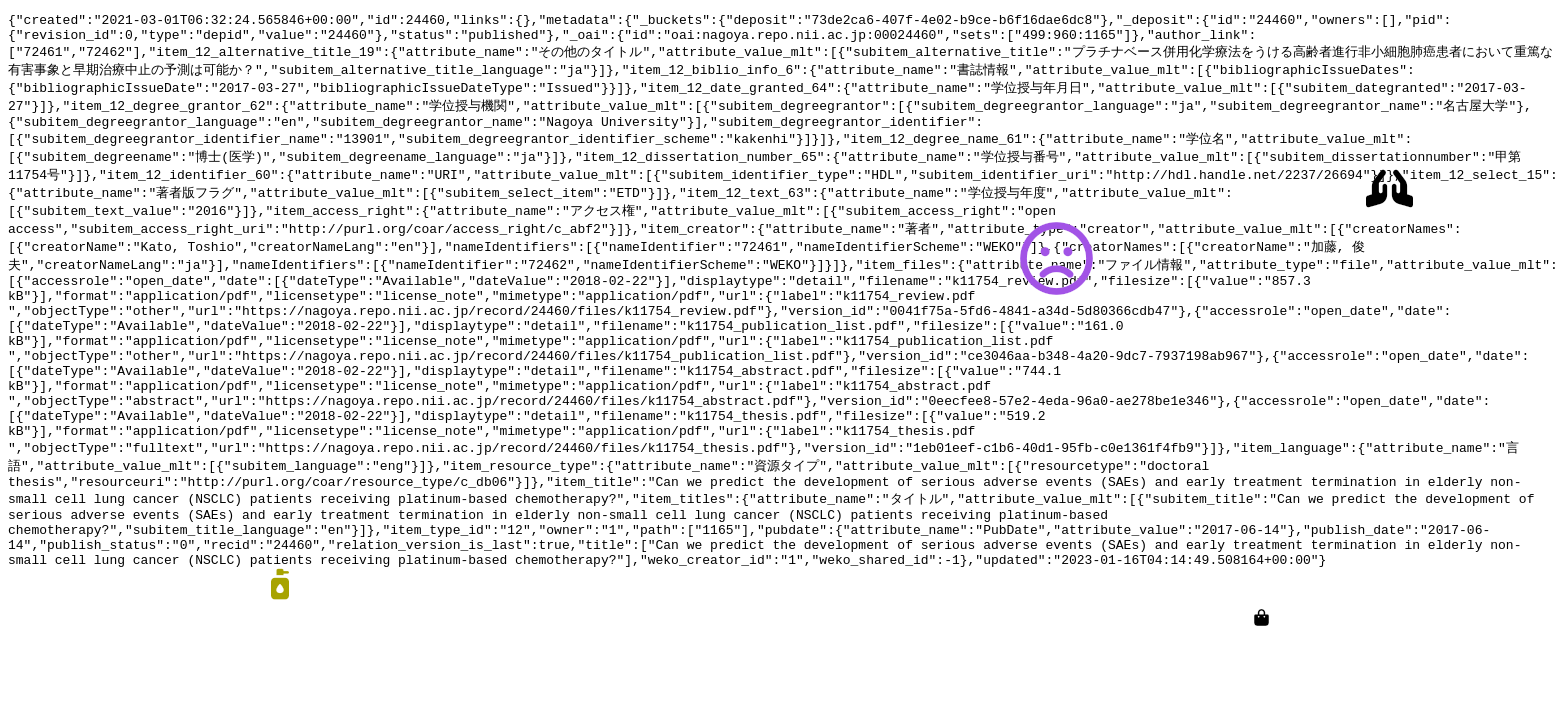  Describe the element at coordinates (1261, 618) in the screenshot. I see `view your shopping bag` at that location.